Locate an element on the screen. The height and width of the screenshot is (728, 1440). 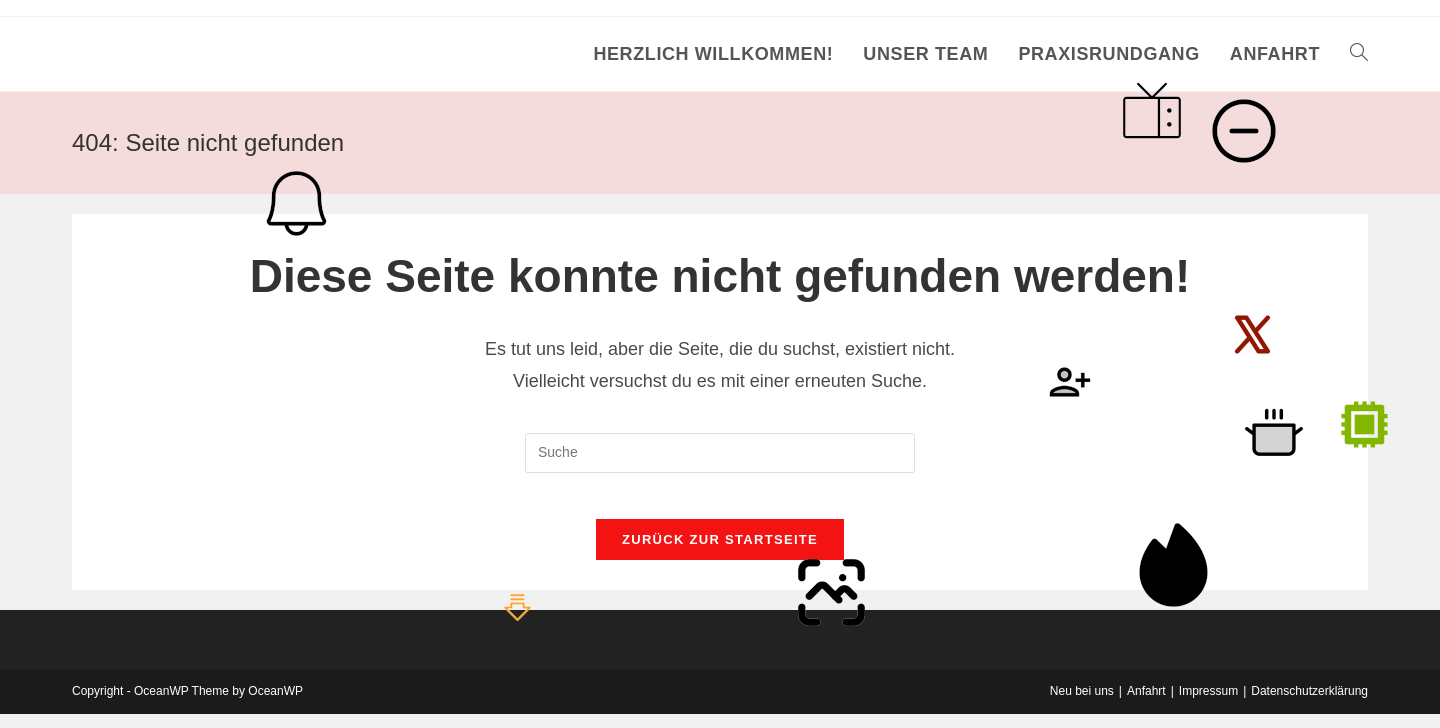
view notifications is located at coordinates (296, 203).